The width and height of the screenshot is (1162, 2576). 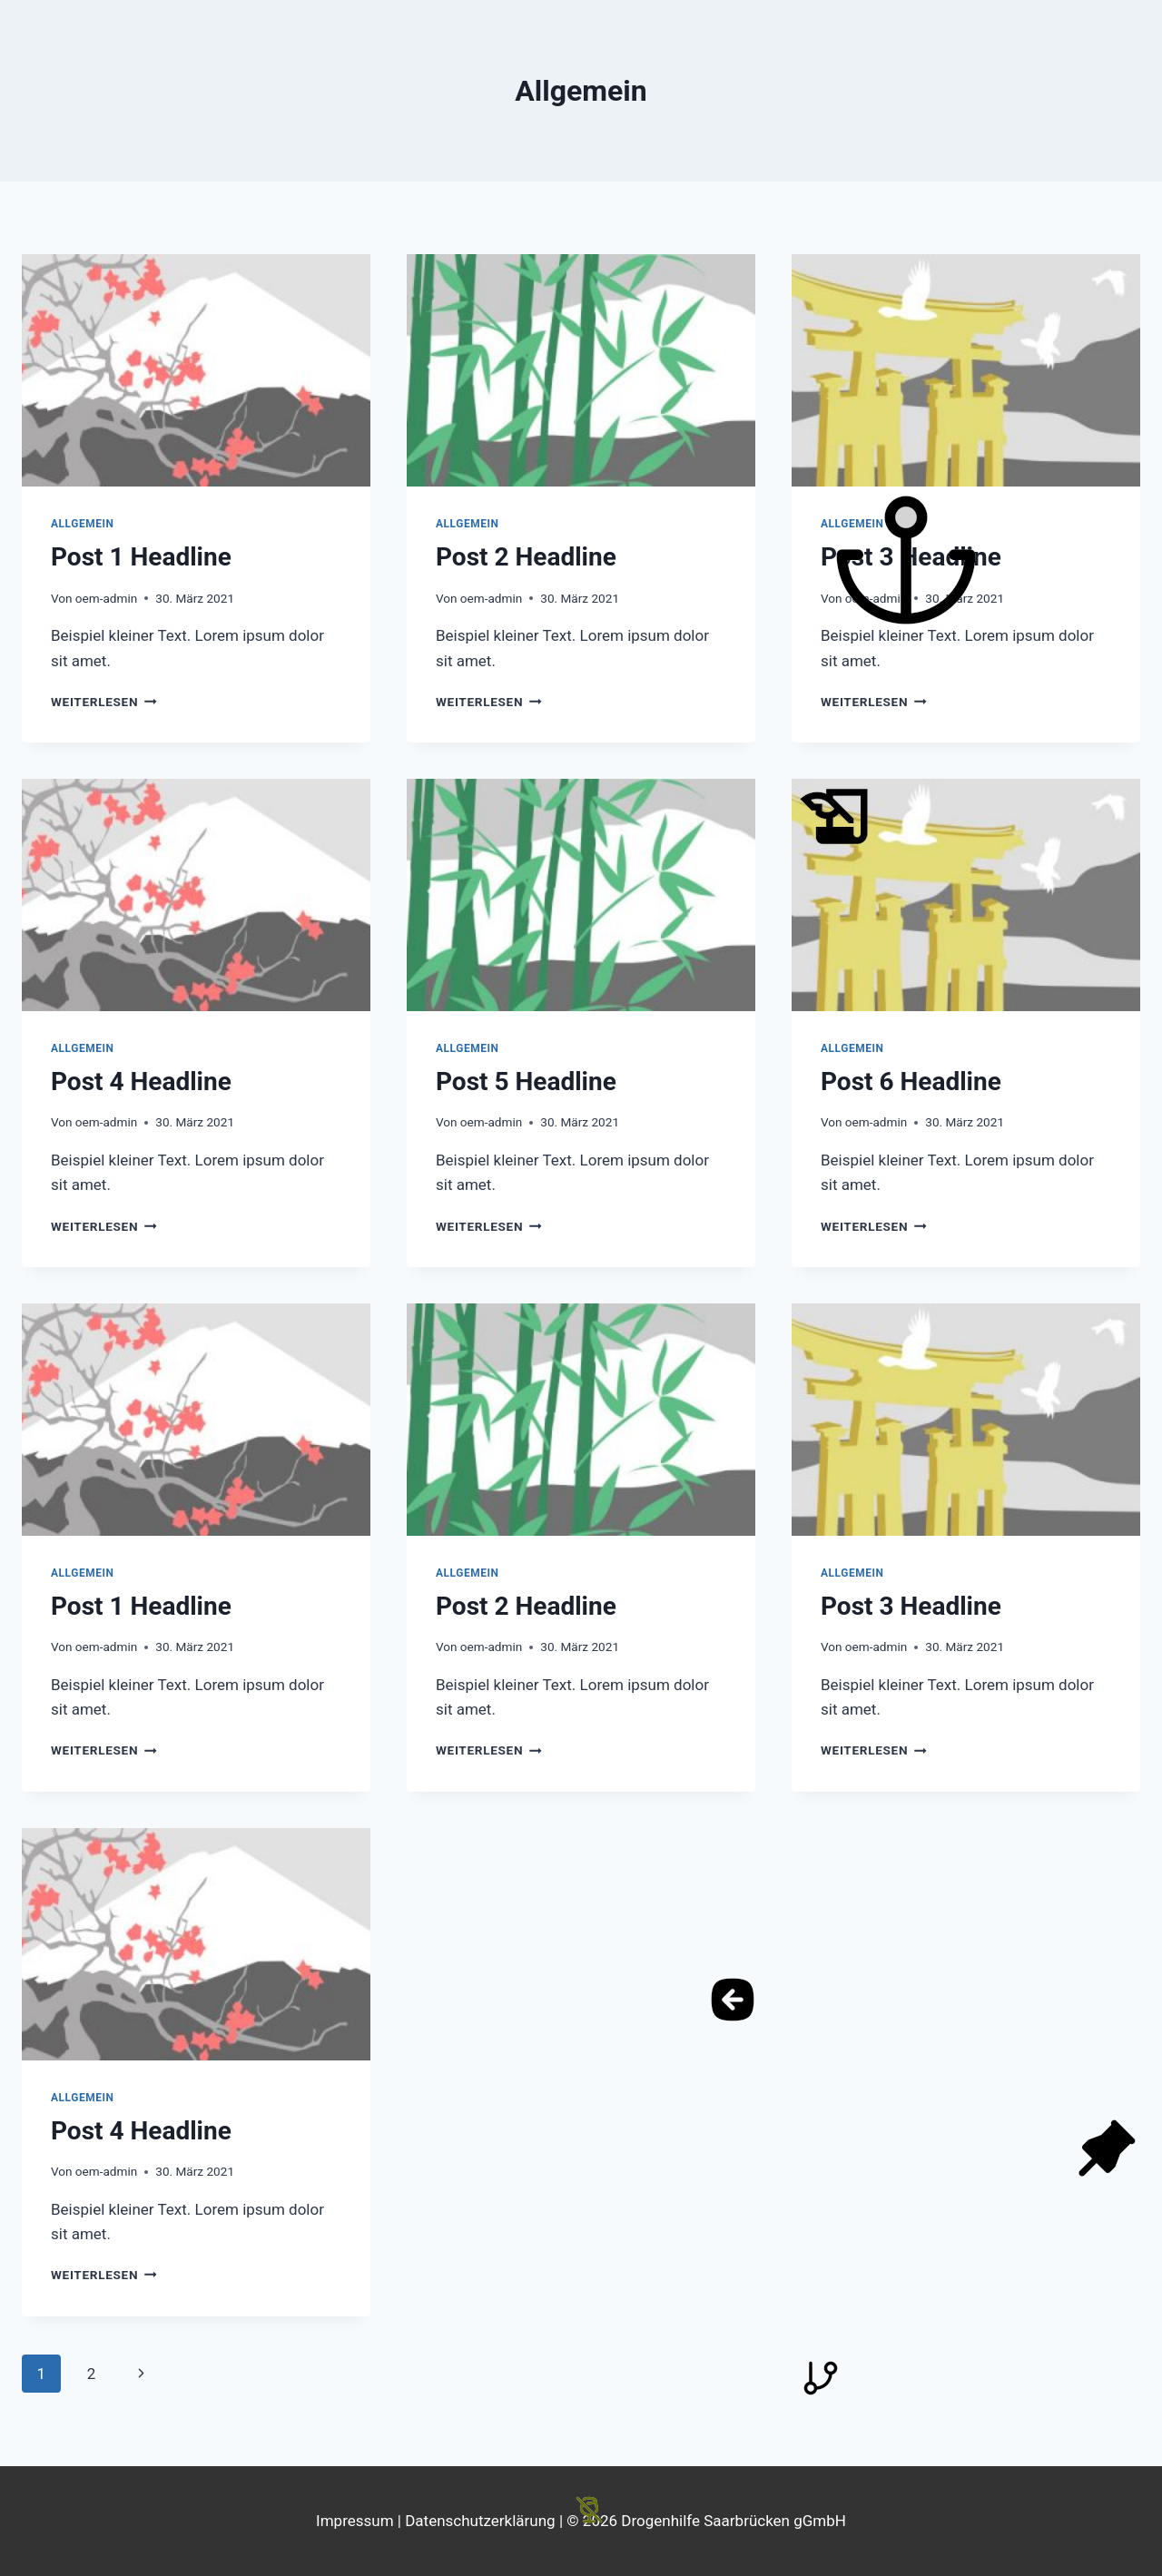 What do you see at coordinates (589, 2510) in the screenshot?
I see `indicates no drinks allowed` at bounding box center [589, 2510].